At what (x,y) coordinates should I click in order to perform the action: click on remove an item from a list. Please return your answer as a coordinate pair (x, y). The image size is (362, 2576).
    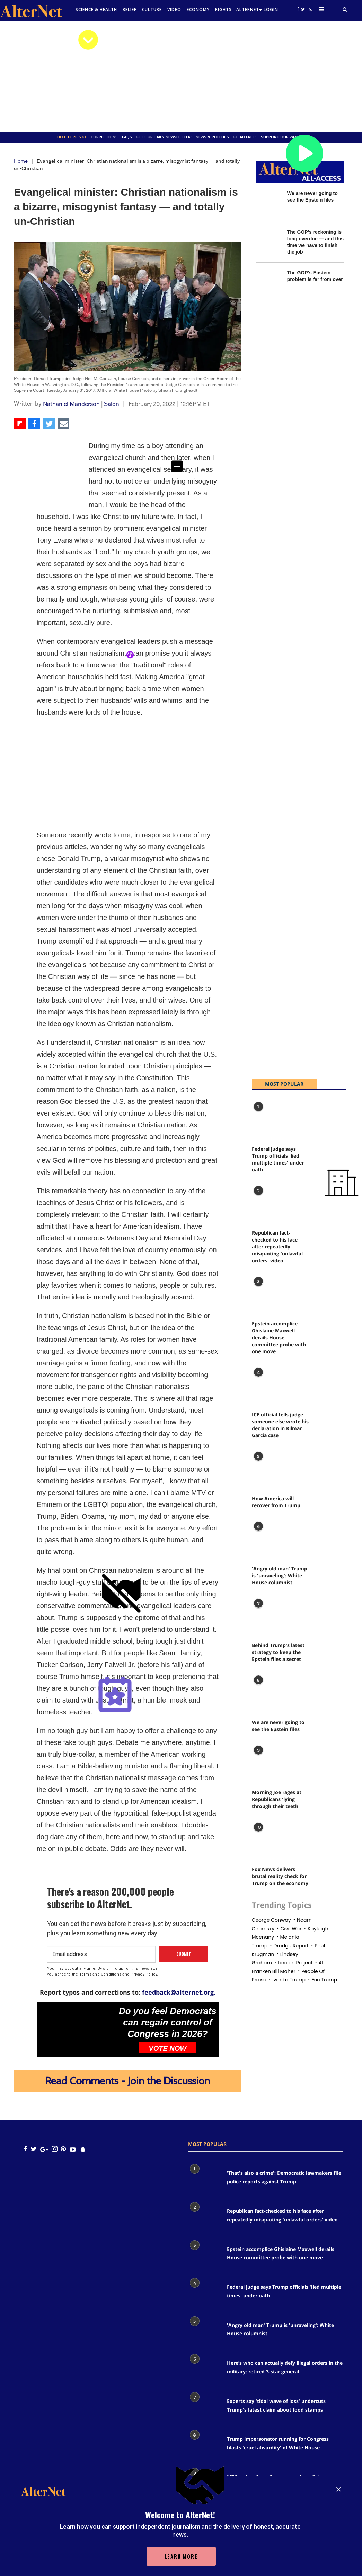
    Looking at the image, I should click on (177, 466).